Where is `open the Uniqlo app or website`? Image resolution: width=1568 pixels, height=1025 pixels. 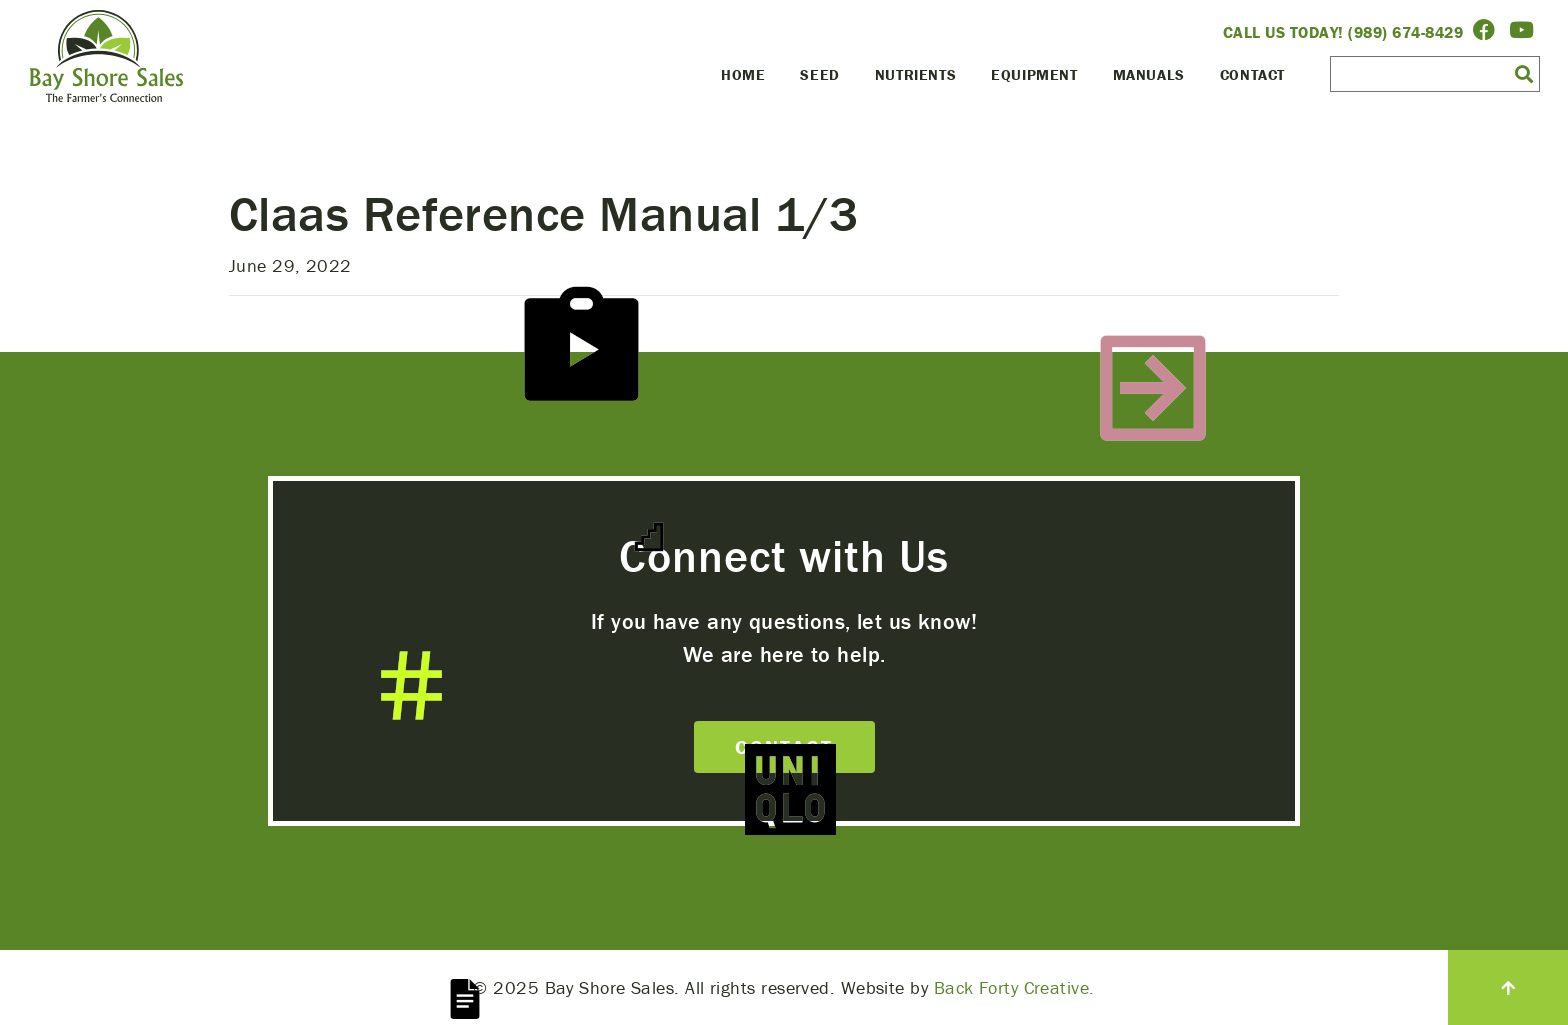 open the Uniqlo app or website is located at coordinates (790, 789).